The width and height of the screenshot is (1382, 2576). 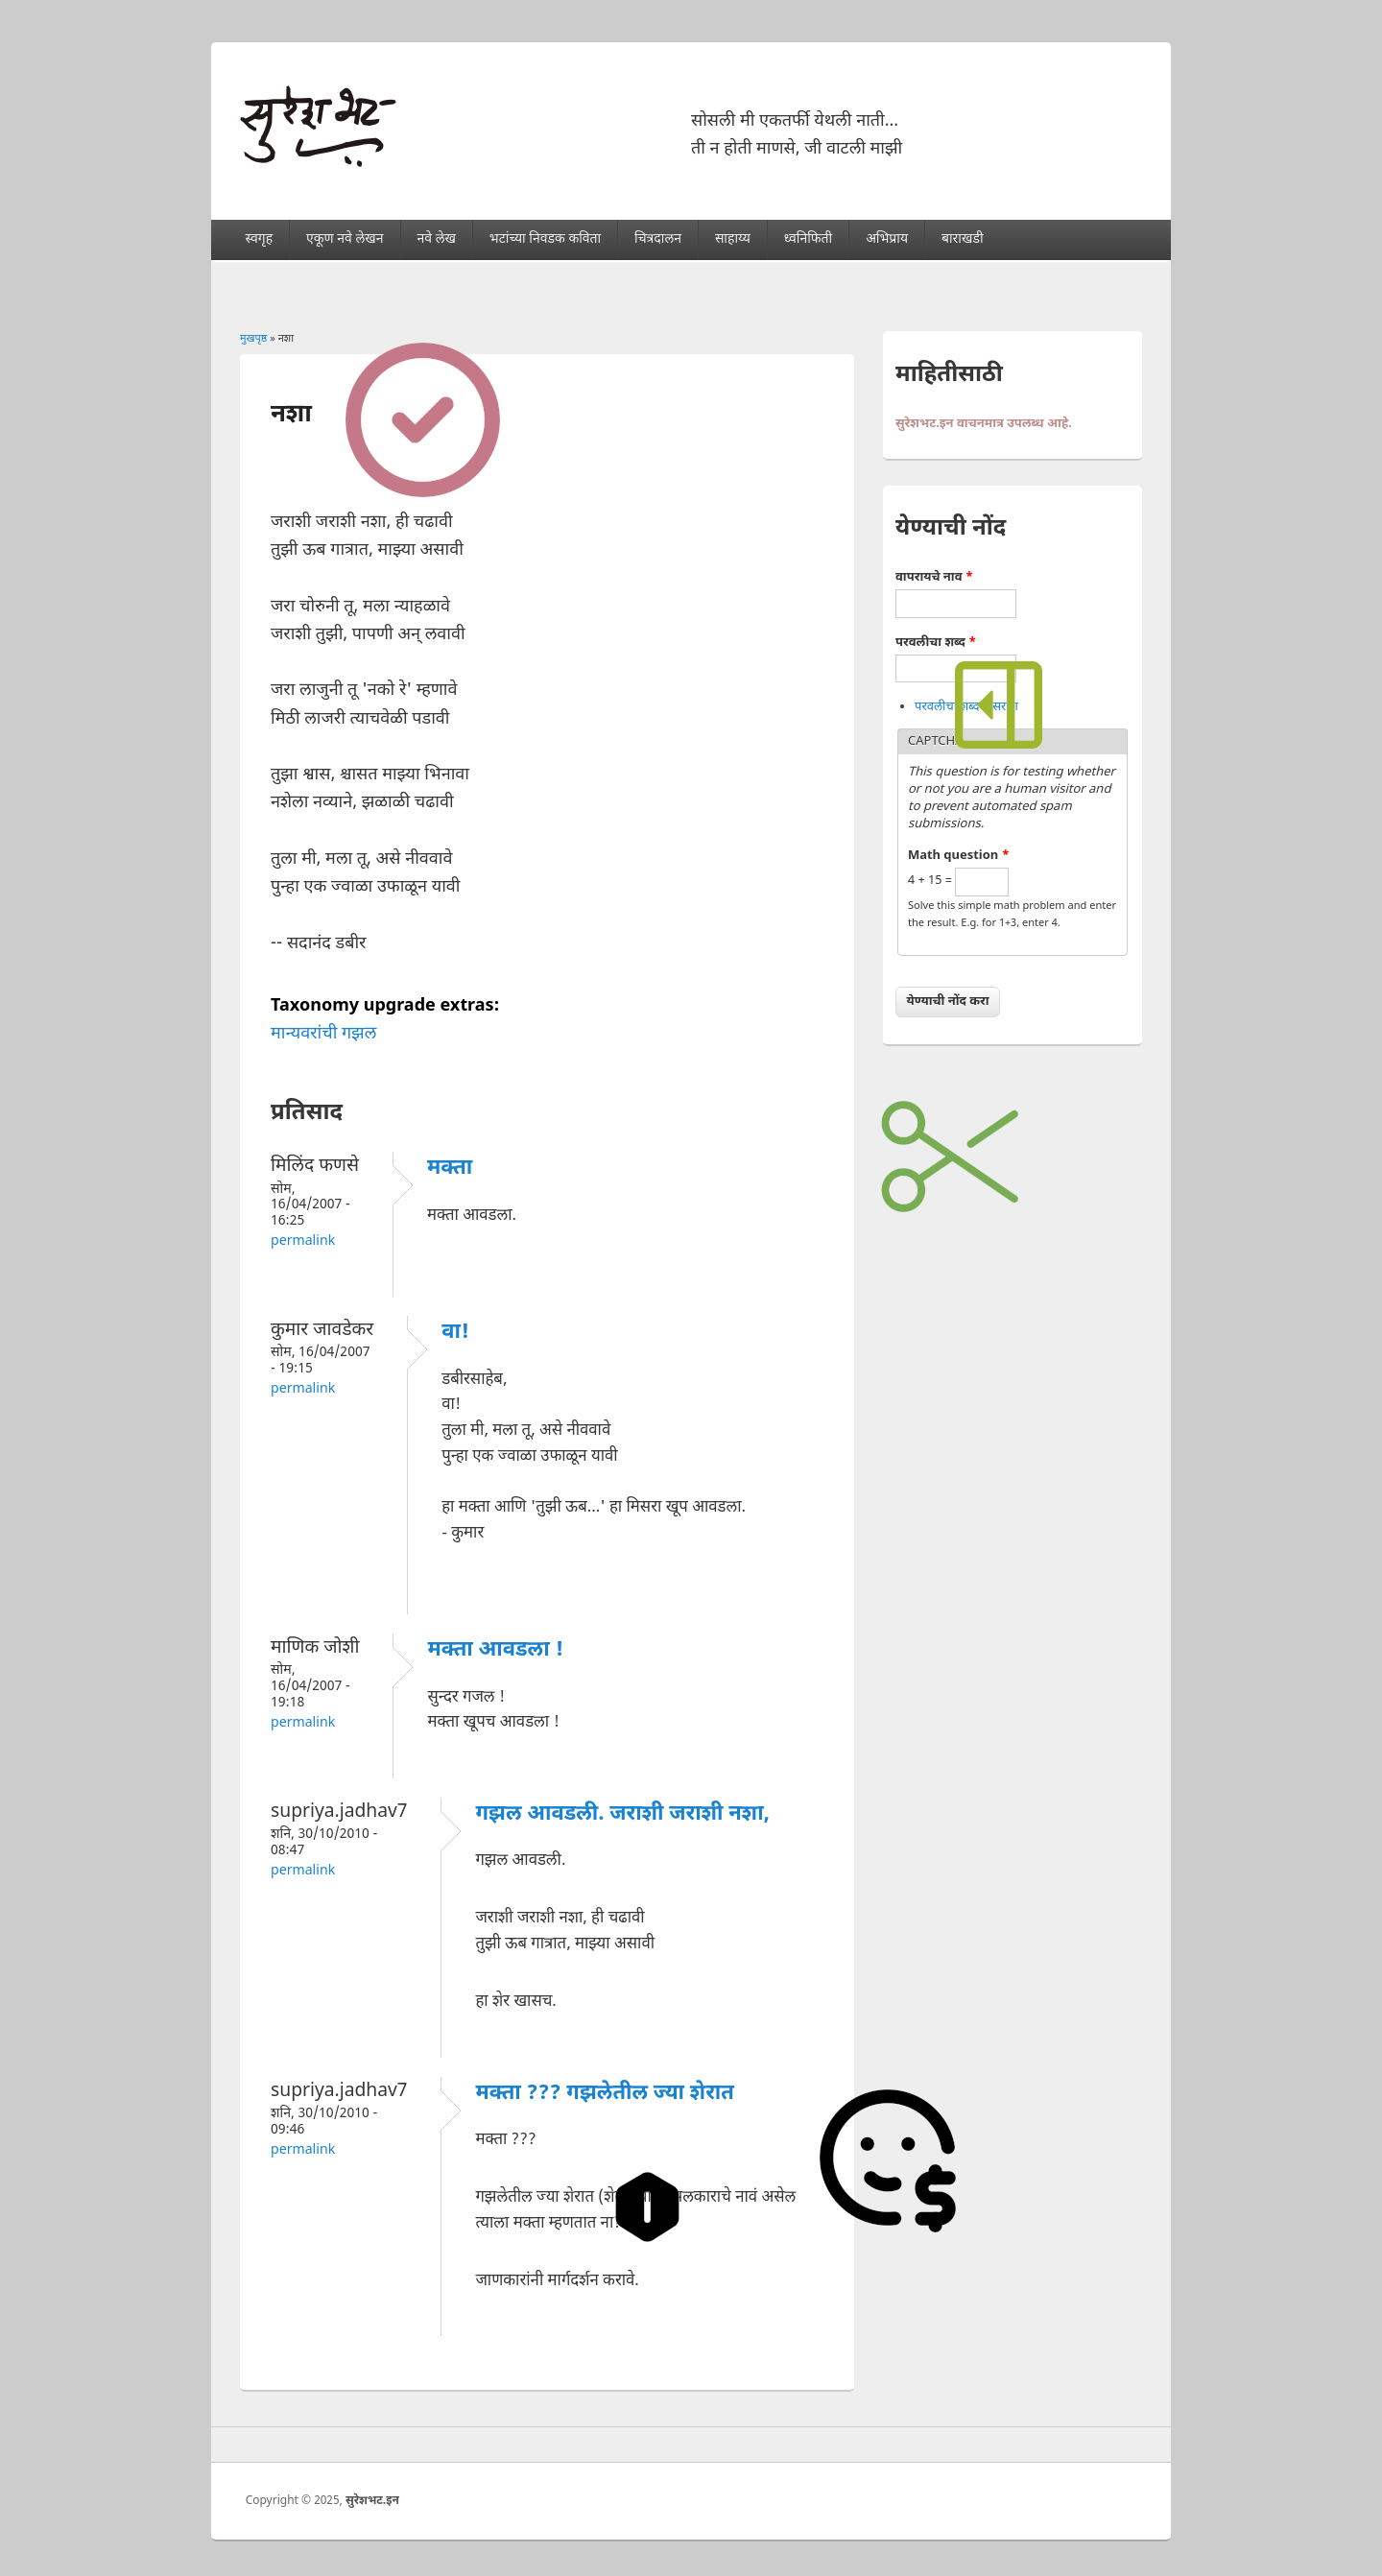 What do you see at coordinates (888, 2158) in the screenshot?
I see `view account balance or earnings` at bounding box center [888, 2158].